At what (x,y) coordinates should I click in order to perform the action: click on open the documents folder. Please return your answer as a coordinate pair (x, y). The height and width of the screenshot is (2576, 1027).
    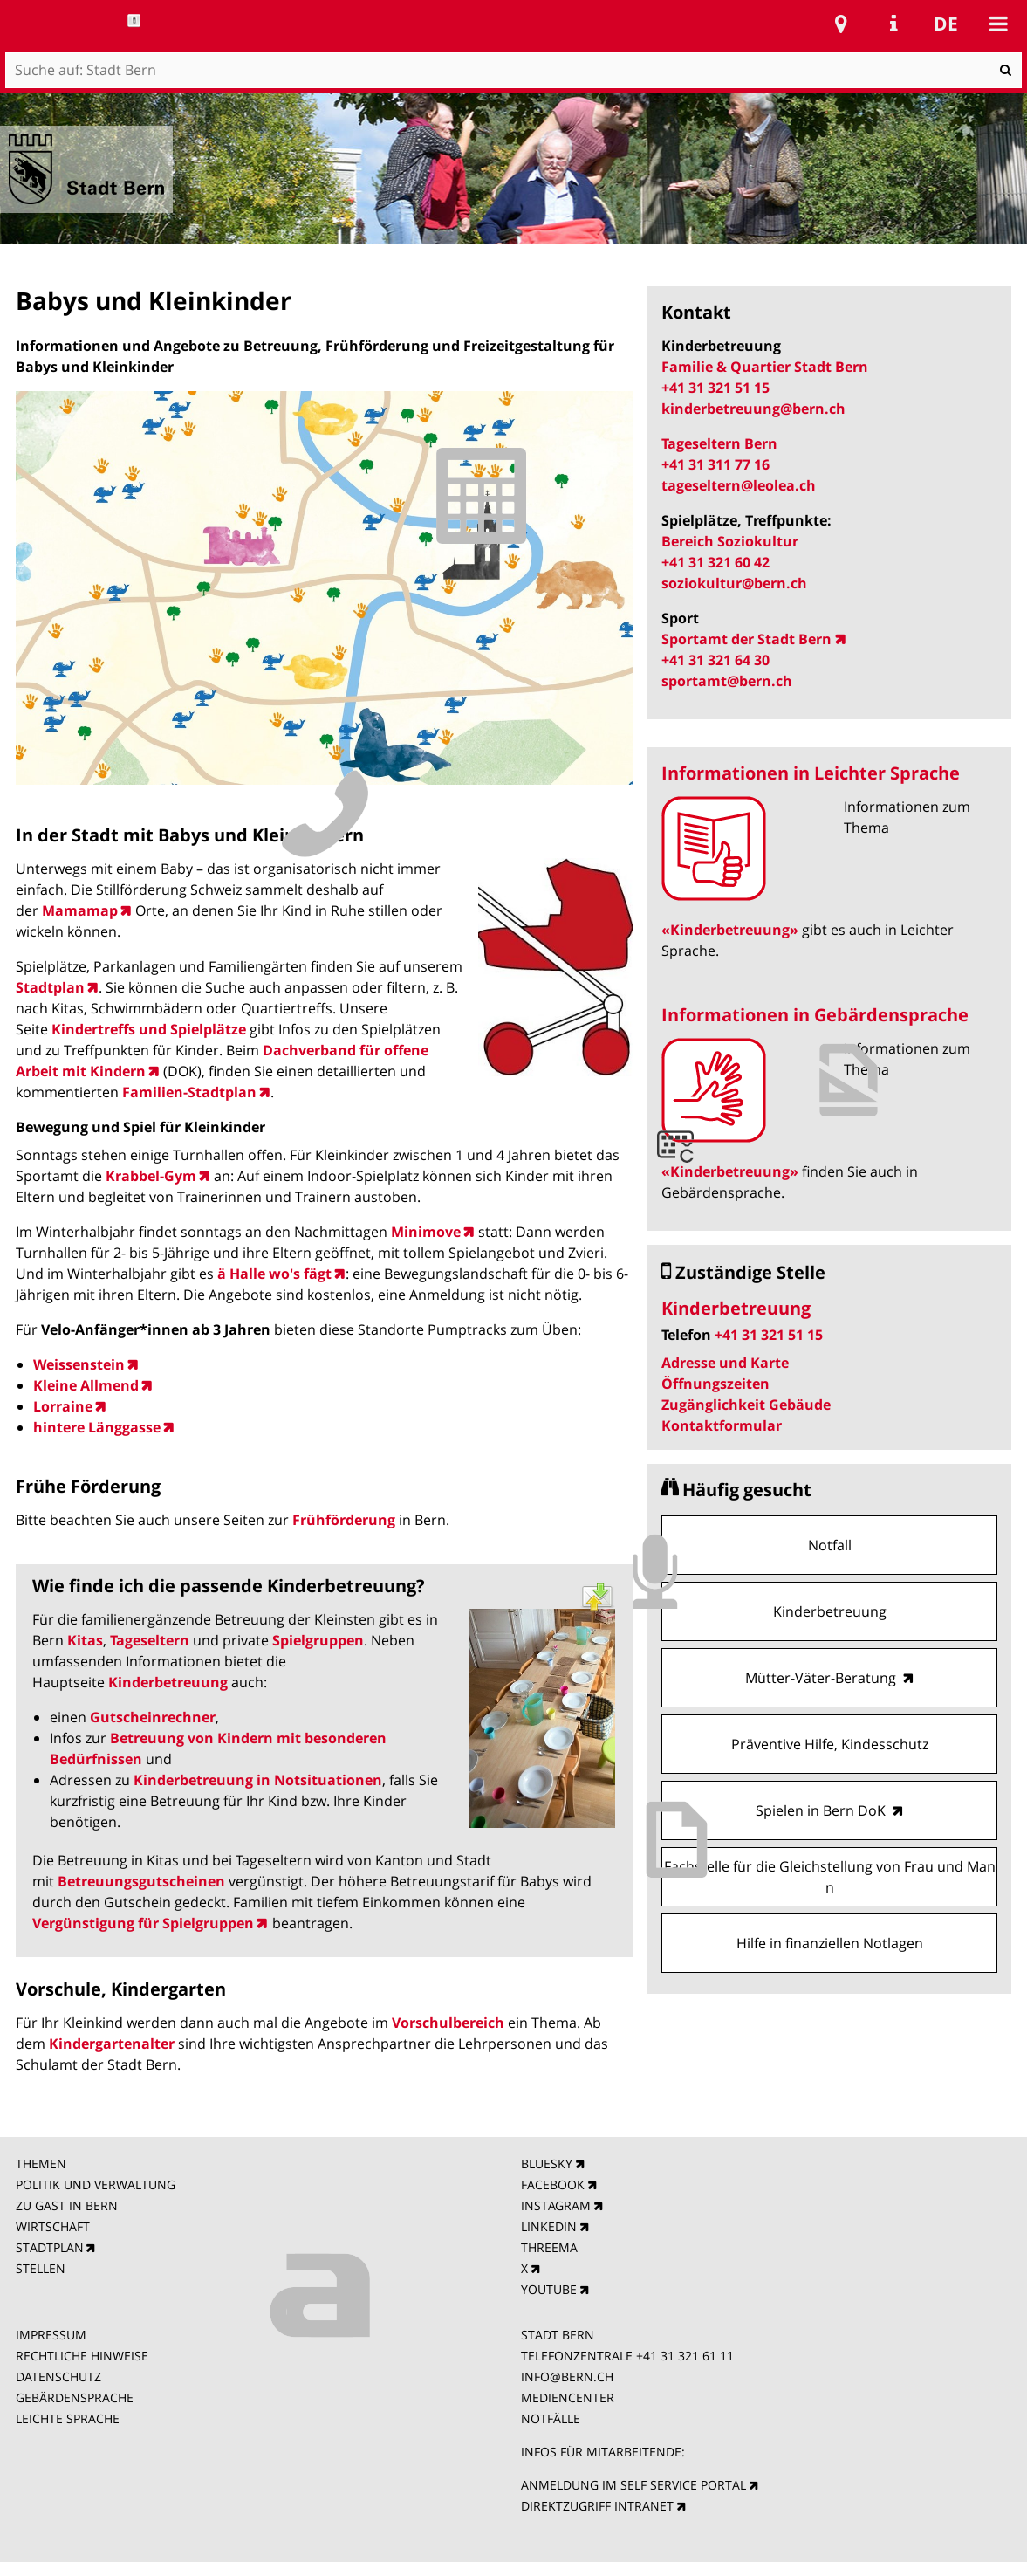
    Looking at the image, I should click on (676, 1837).